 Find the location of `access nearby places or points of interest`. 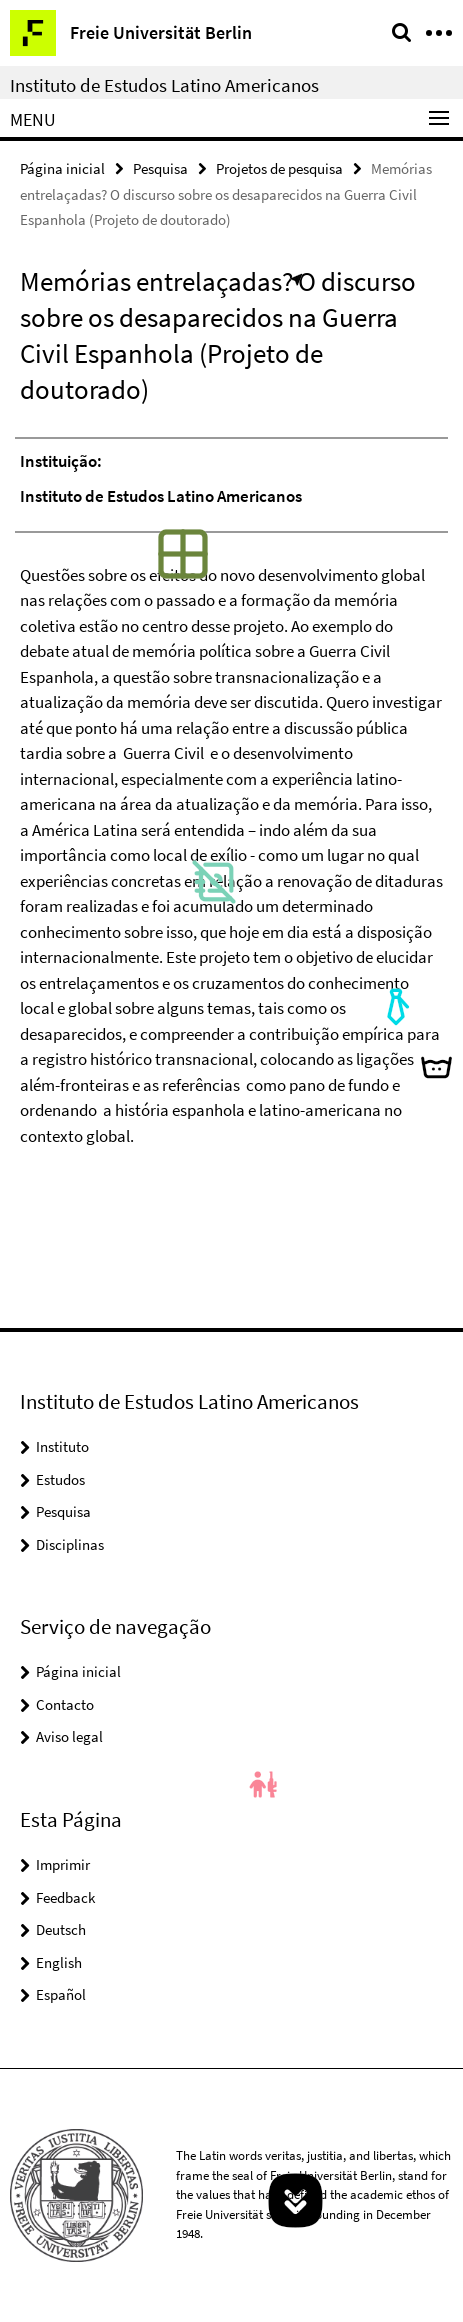

access nearby places or points of interest is located at coordinates (296, 279).